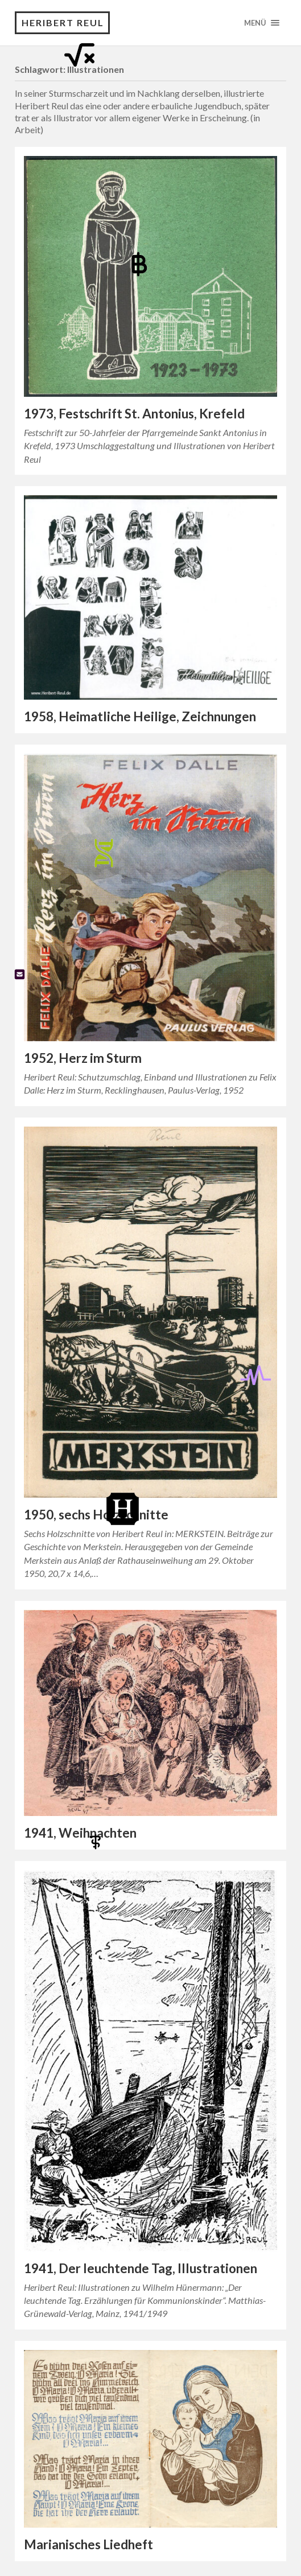 Image resolution: width=301 pixels, height=2576 pixels. What do you see at coordinates (139, 264) in the screenshot?
I see `indicates thai baht currency` at bounding box center [139, 264].